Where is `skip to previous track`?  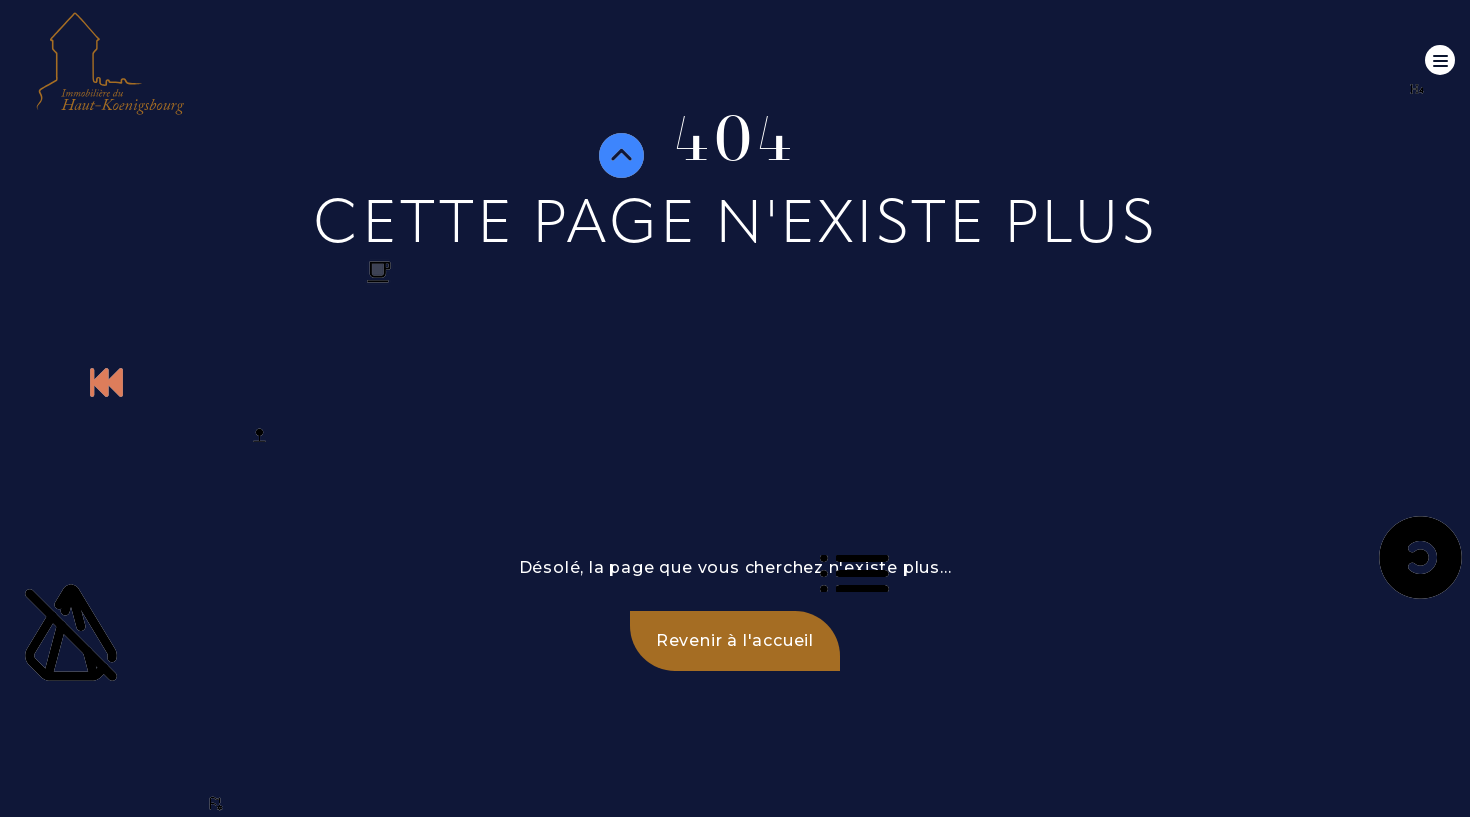
skip to previous track is located at coordinates (106, 382).